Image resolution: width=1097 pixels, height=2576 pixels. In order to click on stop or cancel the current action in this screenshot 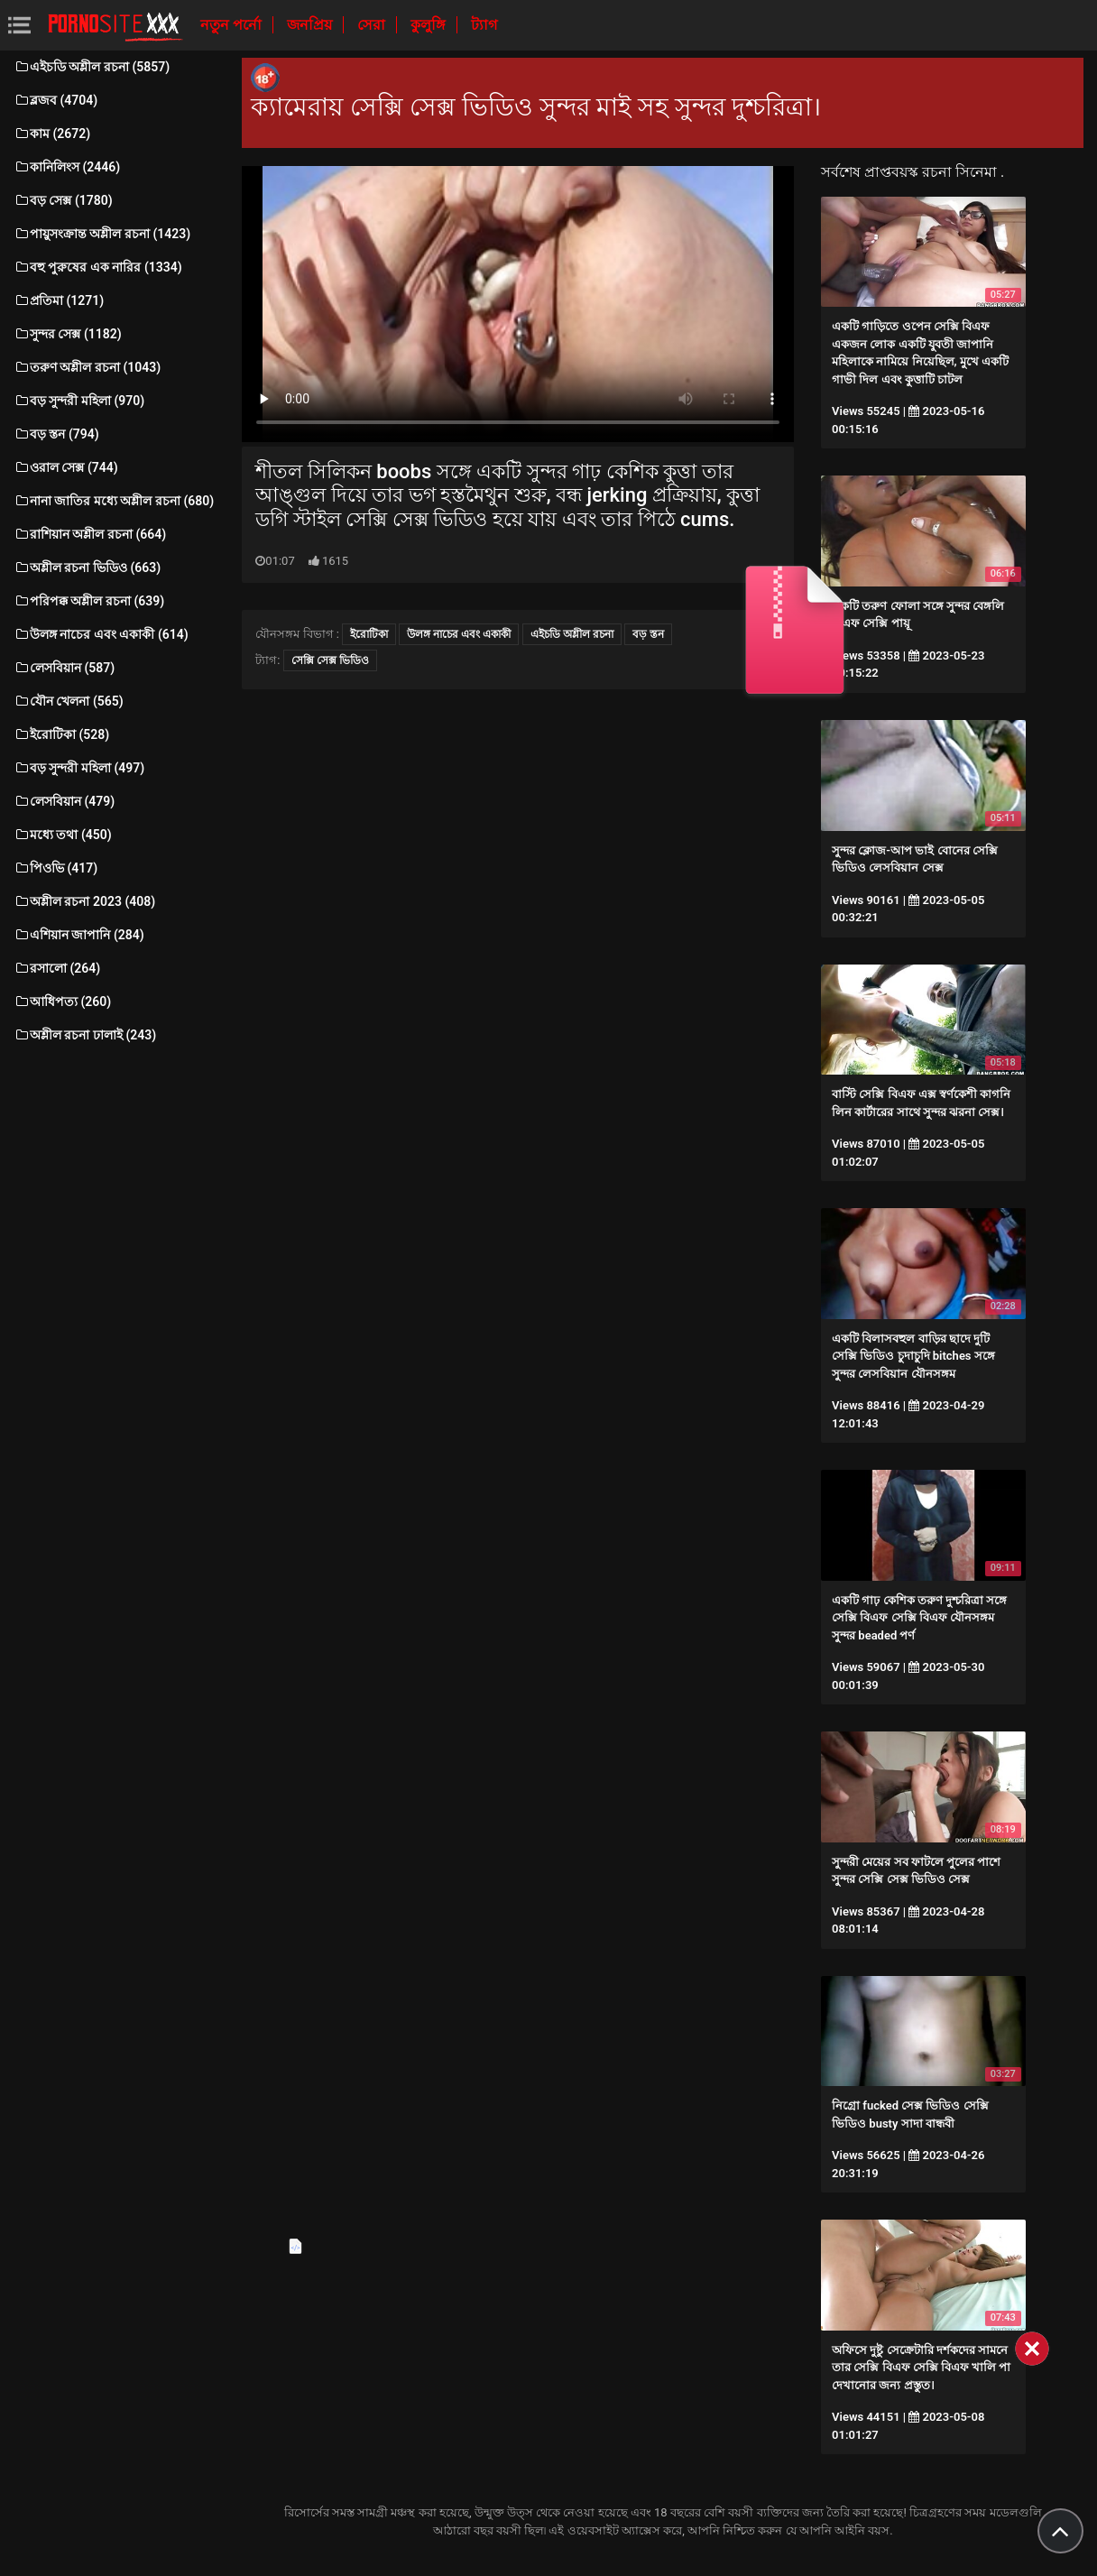, I will do `click(1032, 2349)`.